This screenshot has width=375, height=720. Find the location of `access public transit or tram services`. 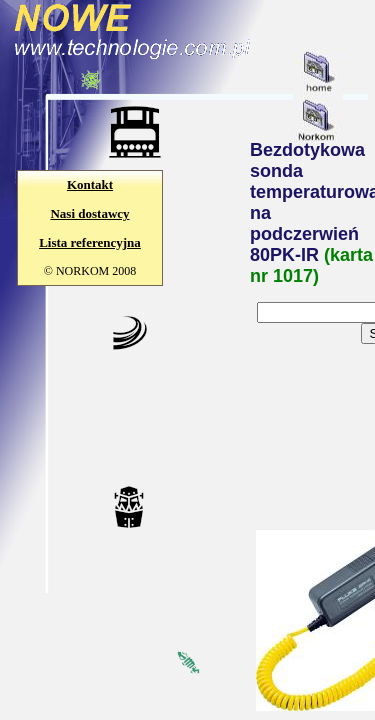

access public transit or tram services is located at coordinates (135, 132).